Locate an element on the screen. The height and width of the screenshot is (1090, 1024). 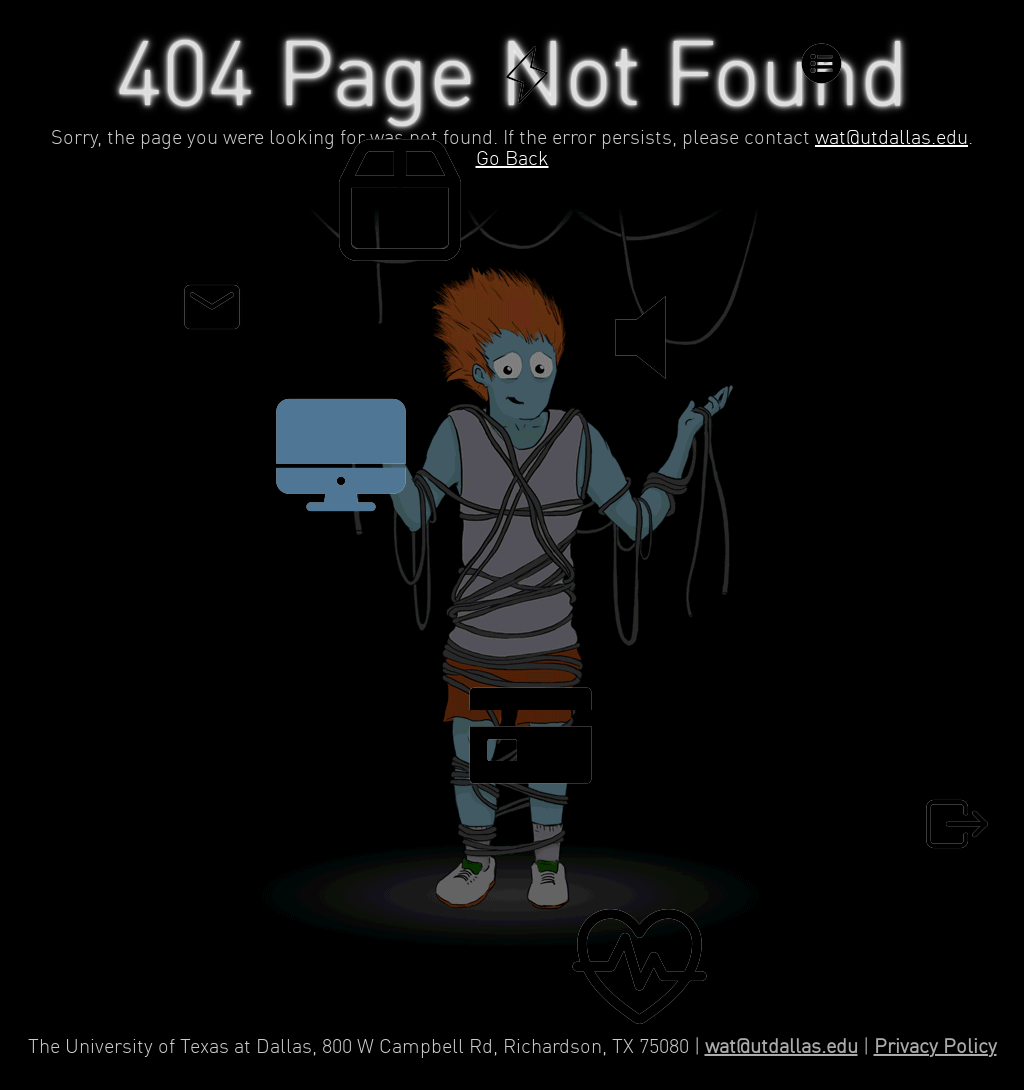
open your email inbox is located at coordinates (212, 307).